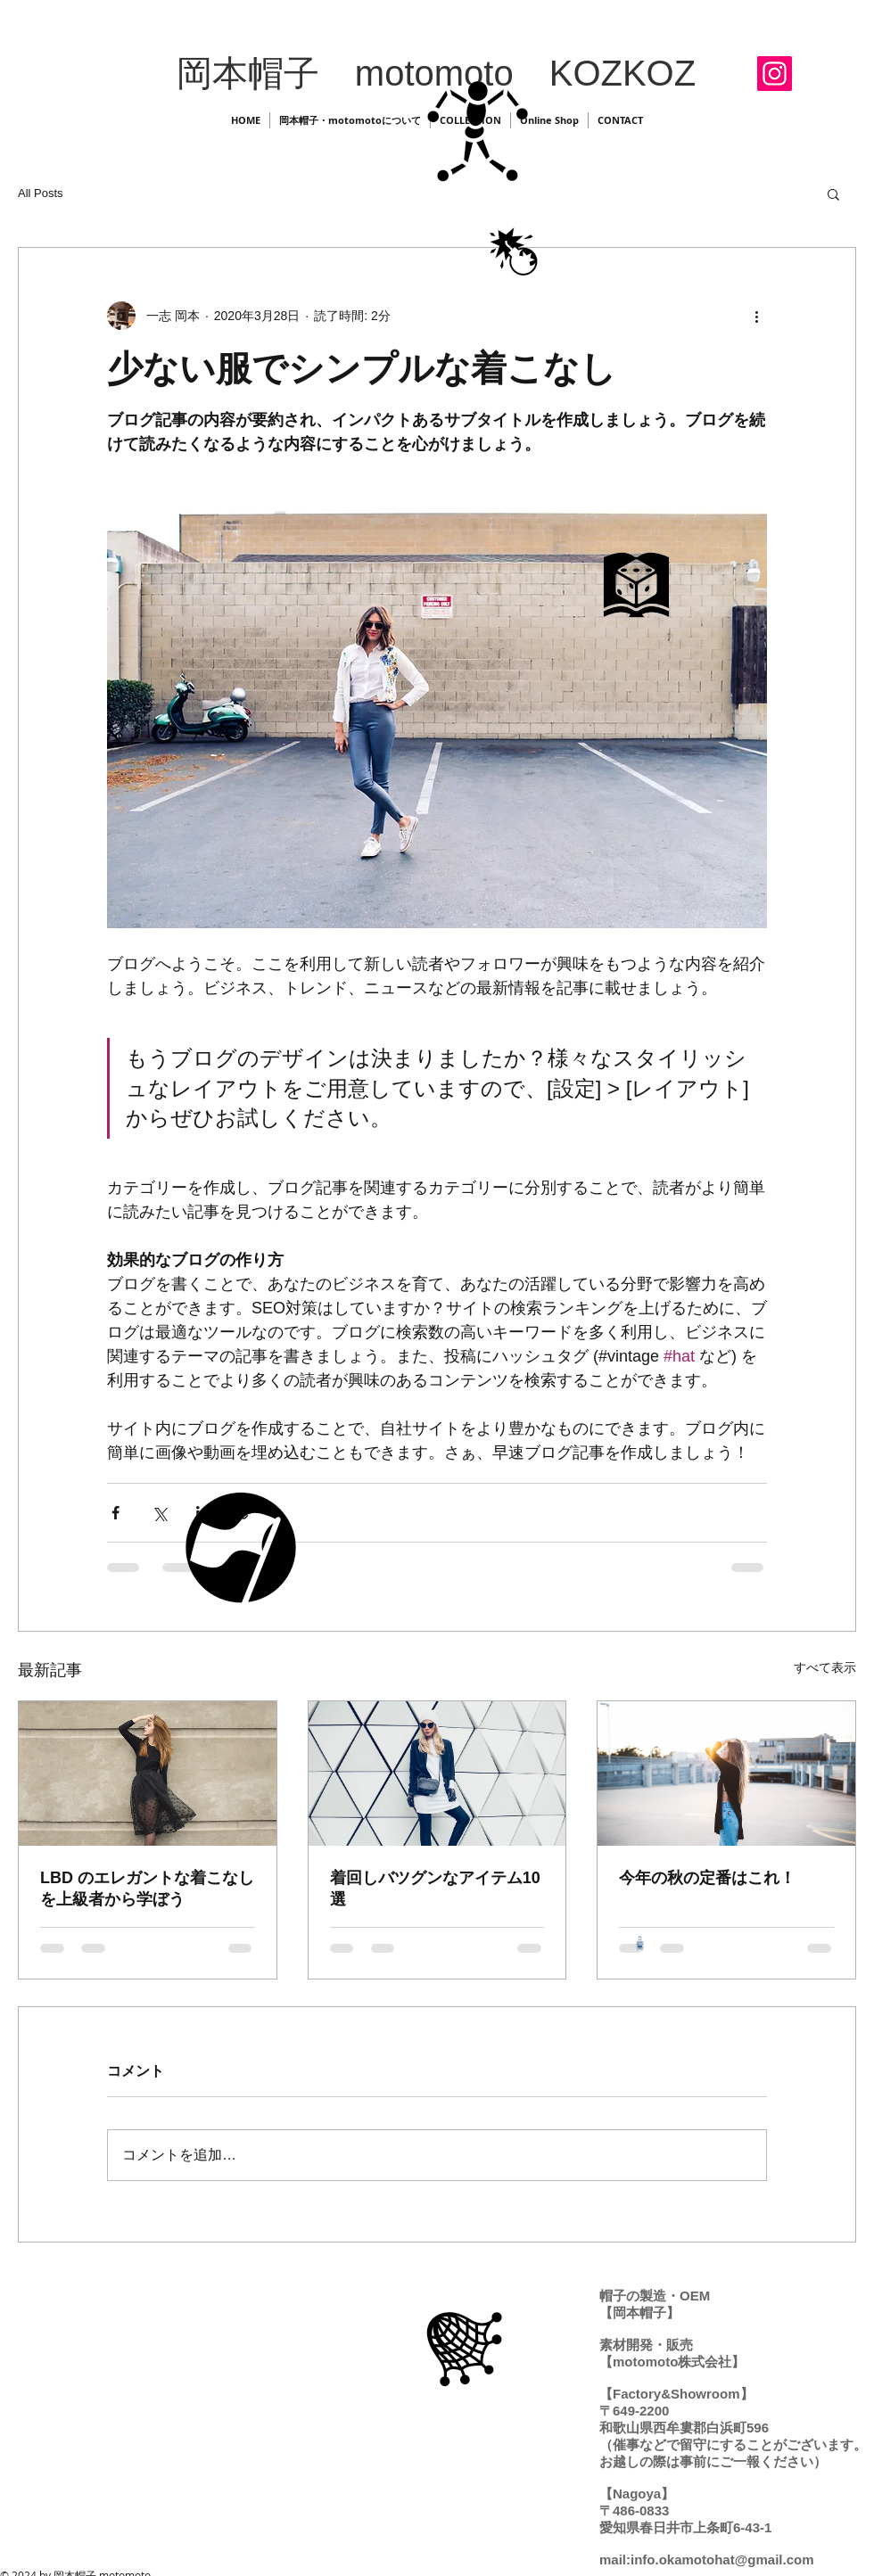 The width and height of the screenshot is (874, 2576). I want to click on fishing net tool or equipment in a game, so click(465, 2350).